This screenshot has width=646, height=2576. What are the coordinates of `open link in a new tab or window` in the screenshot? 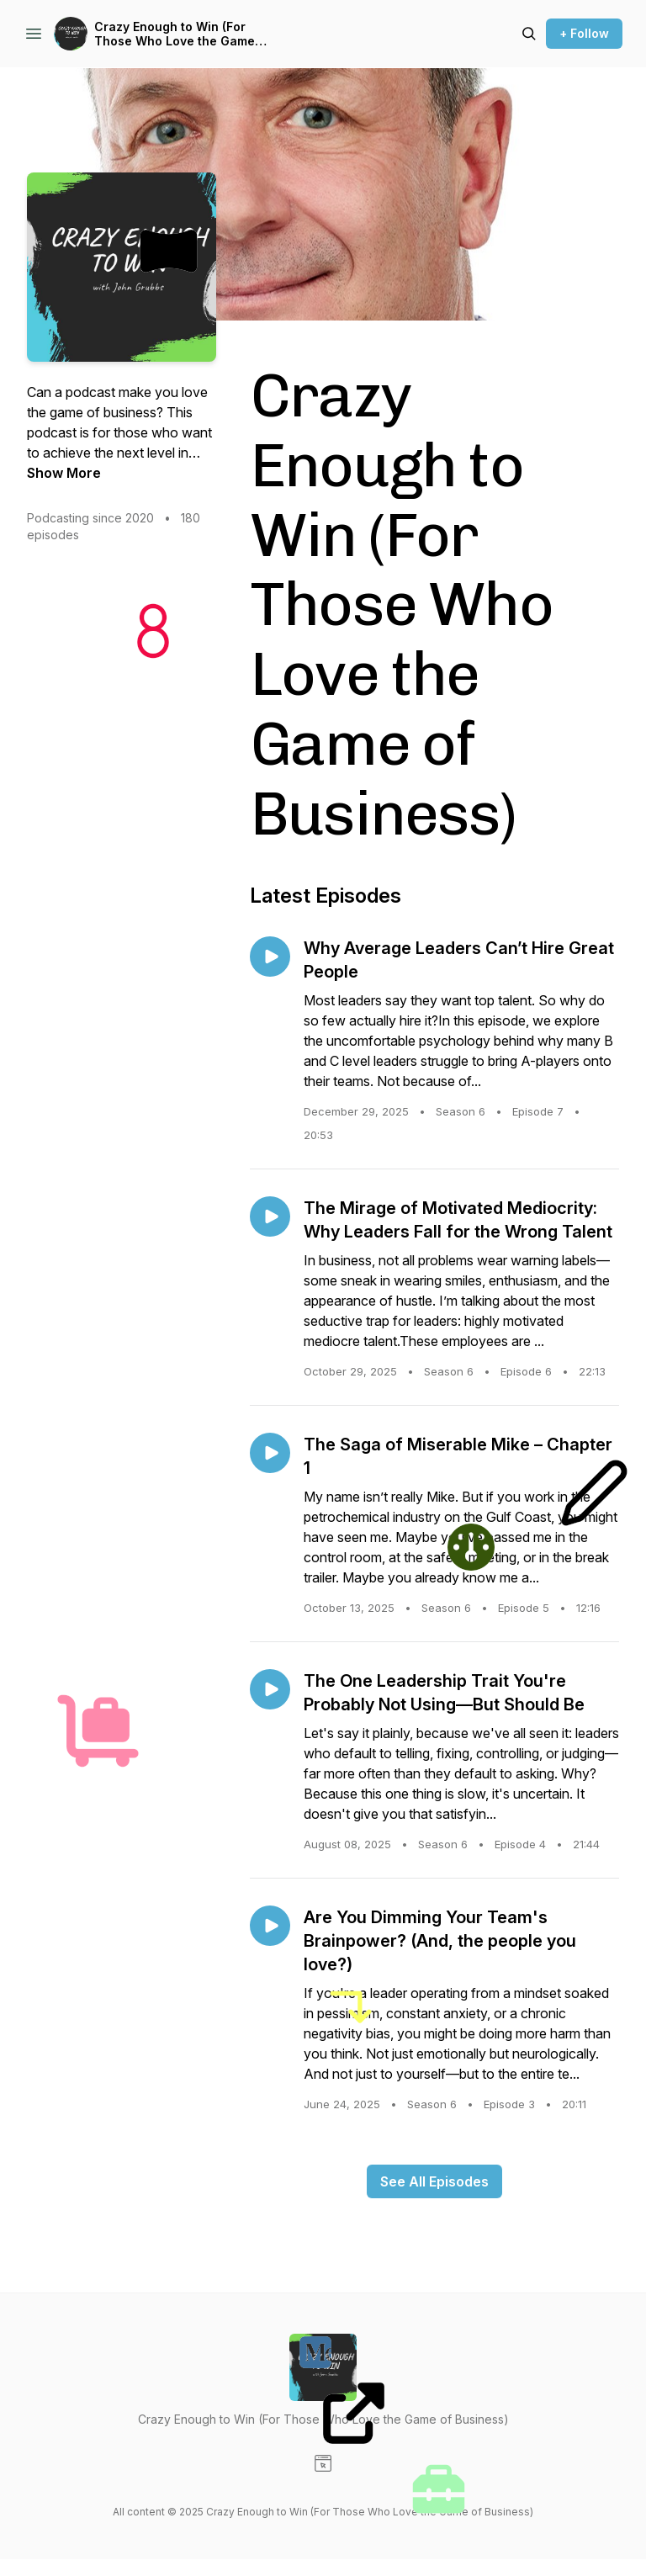 It's located at (353, 2413).